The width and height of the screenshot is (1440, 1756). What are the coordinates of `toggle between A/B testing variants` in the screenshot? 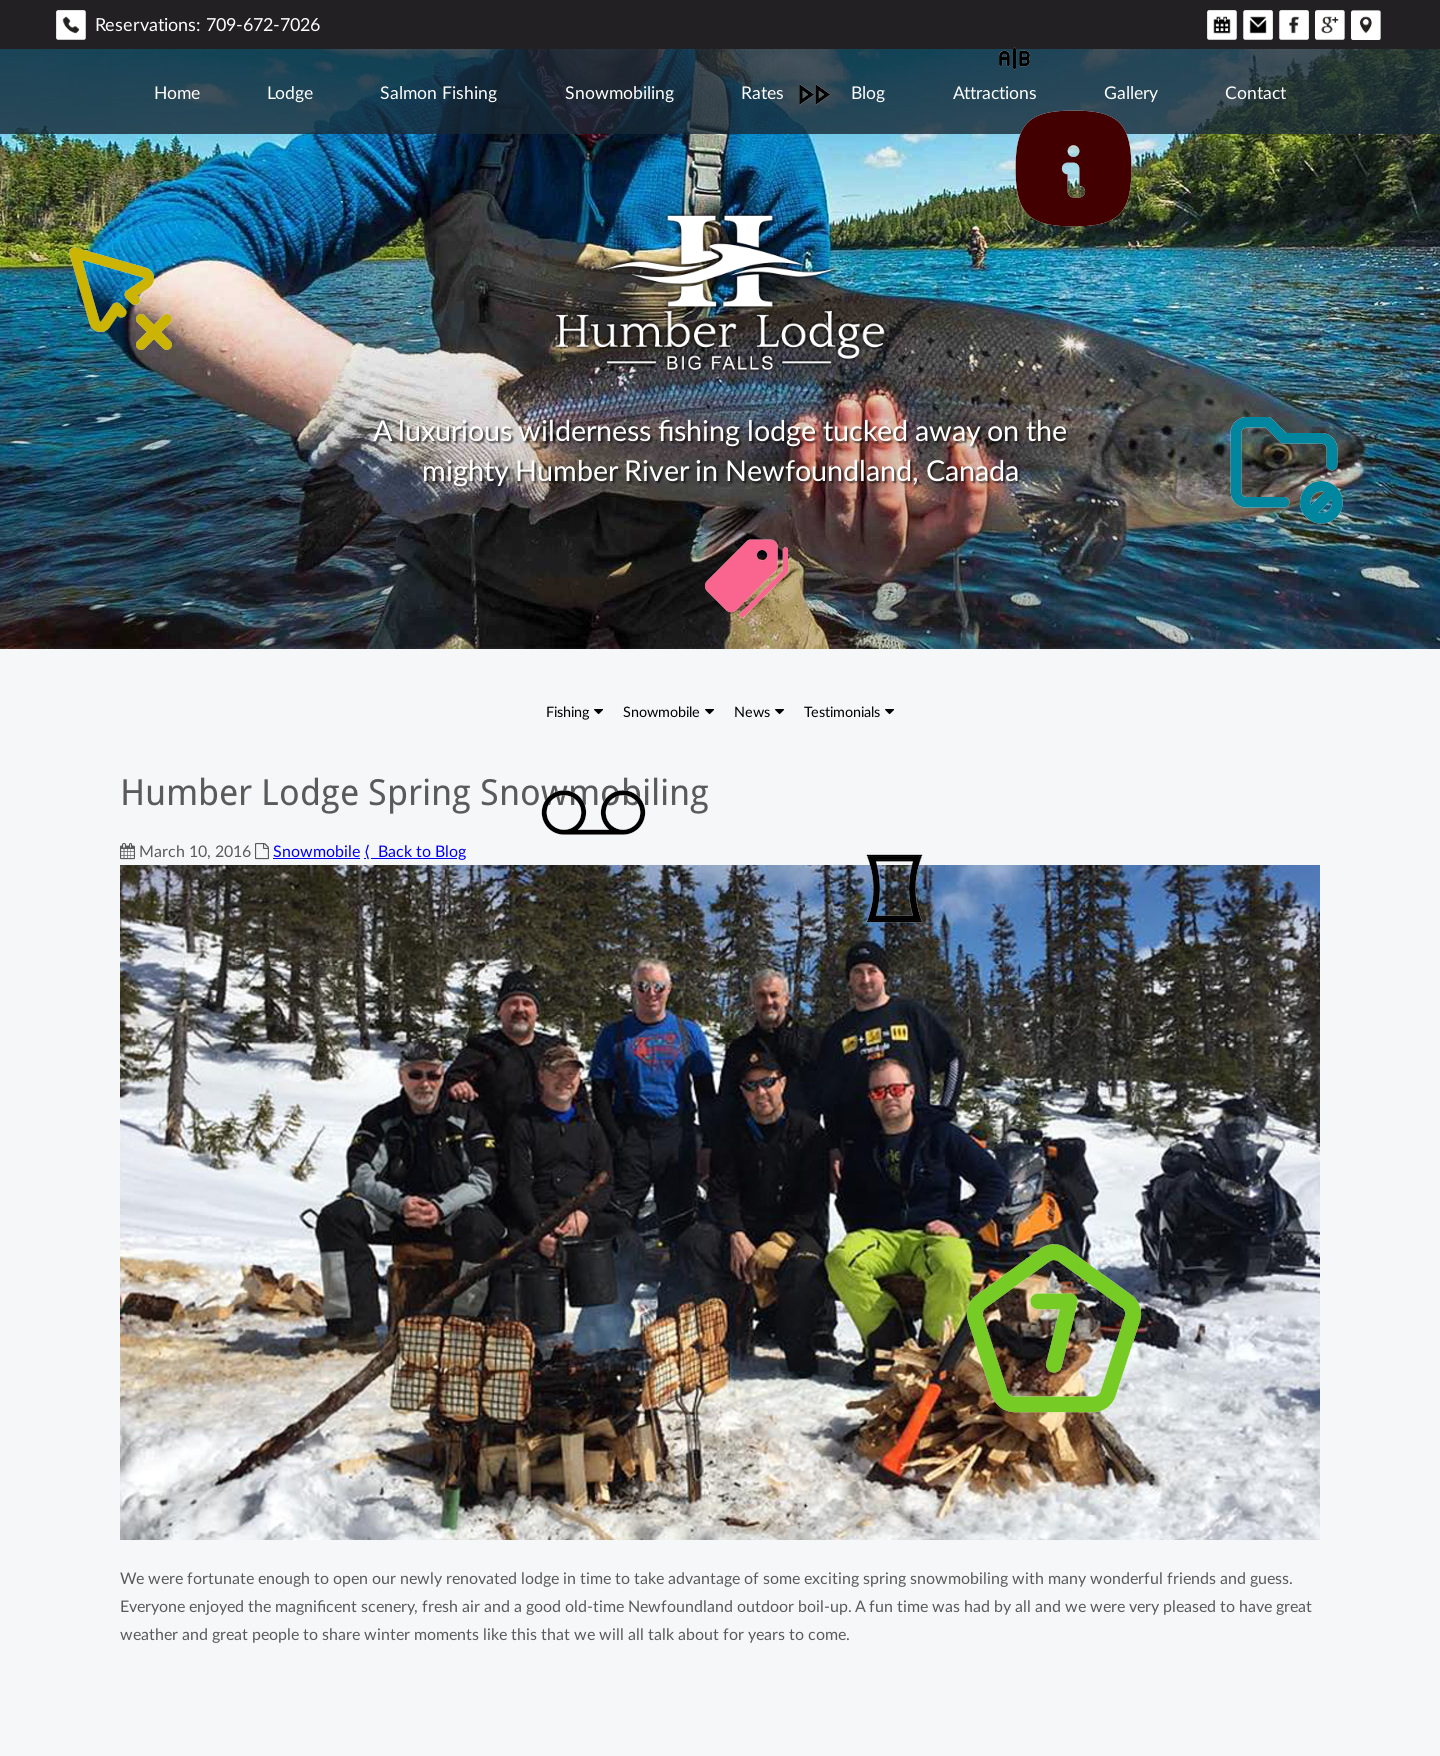 It's located at (1014, 58).